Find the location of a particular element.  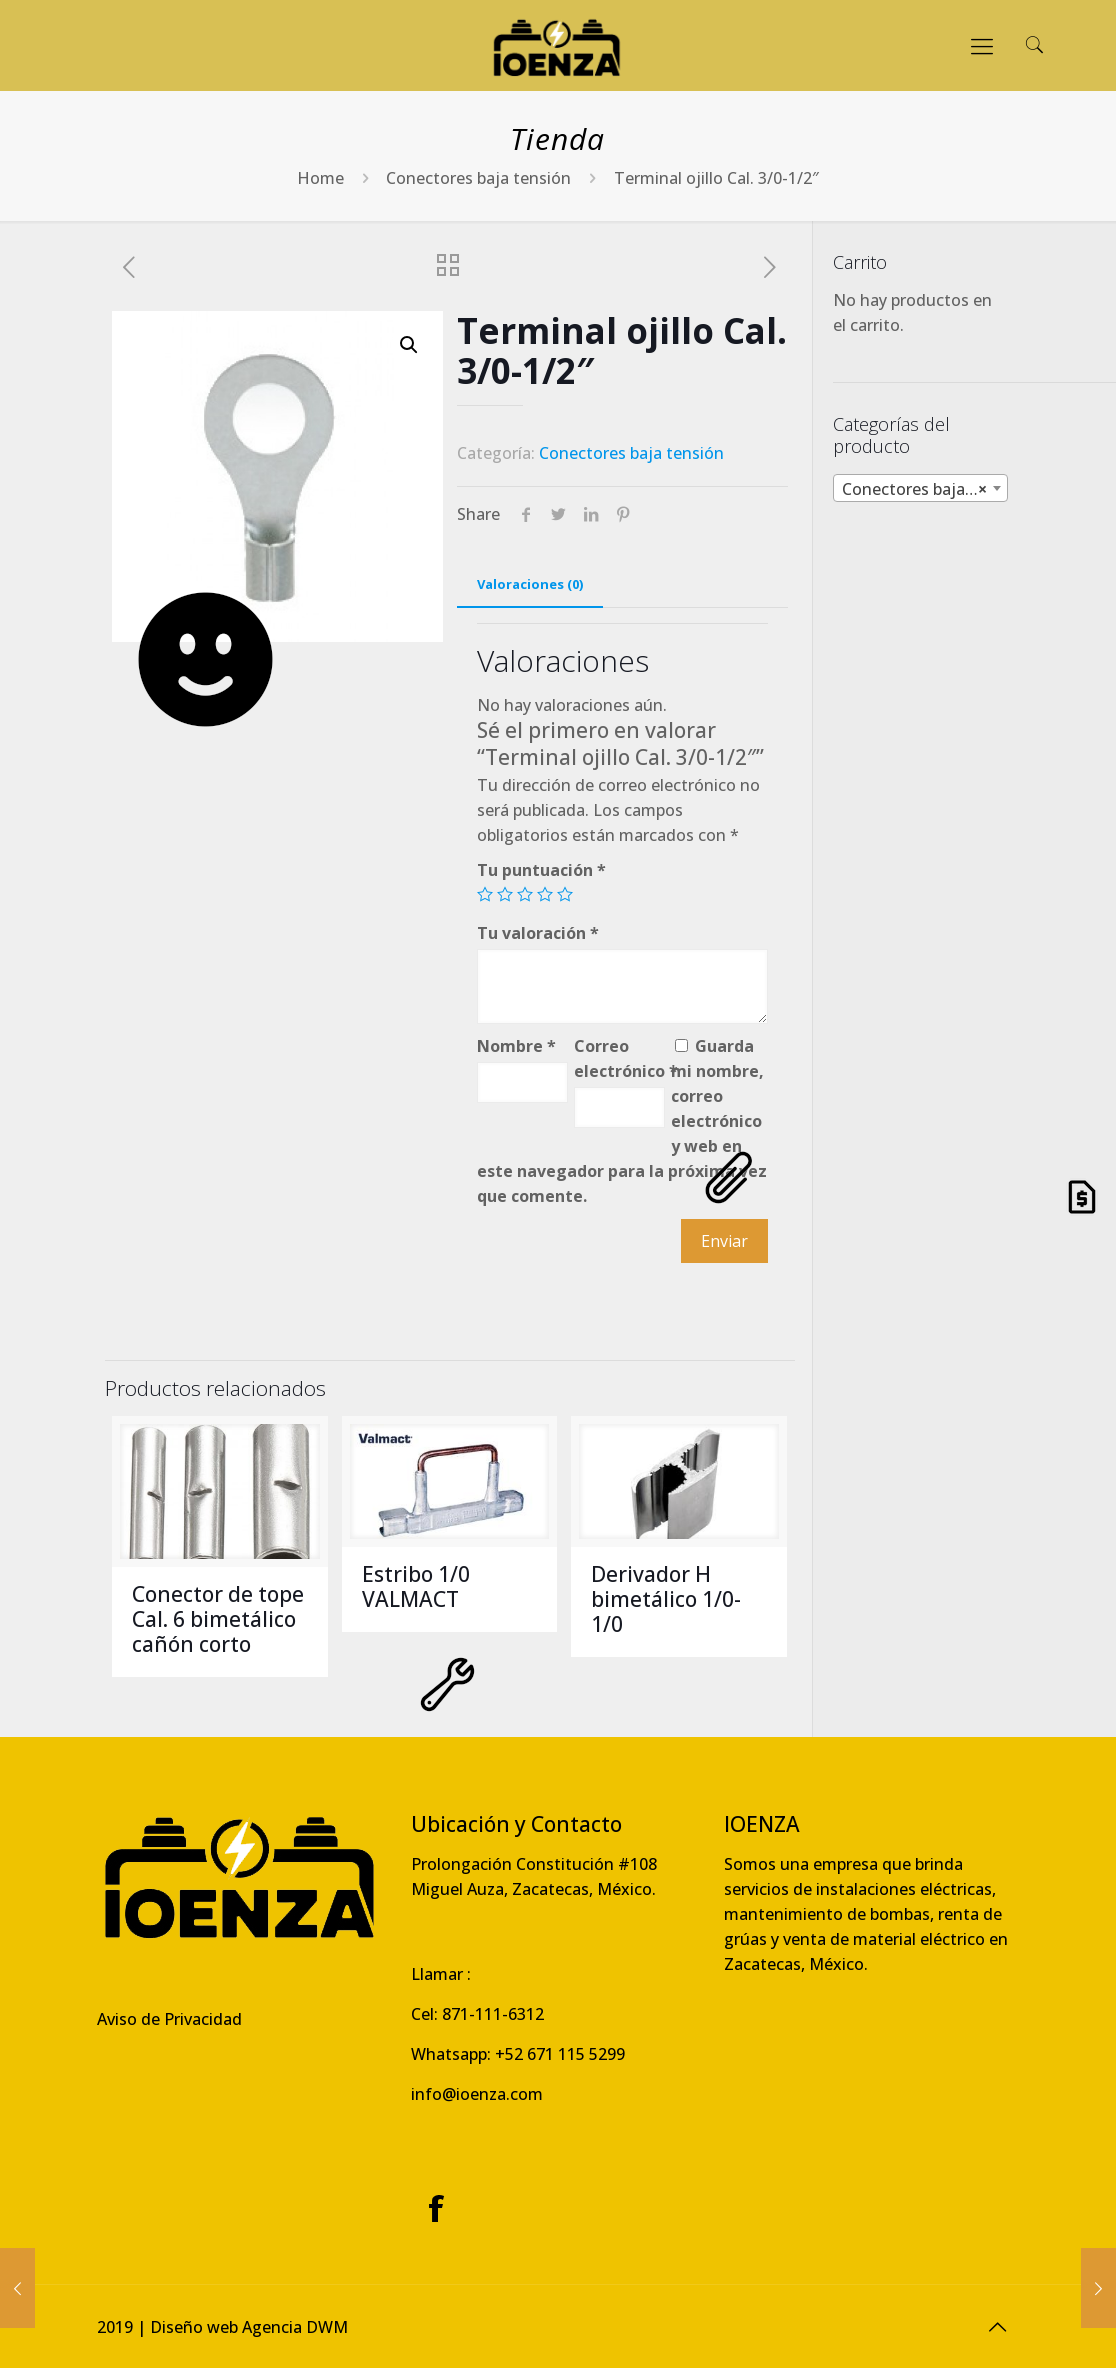

view invoice or billing document is located at coordinates (1082, 1197).